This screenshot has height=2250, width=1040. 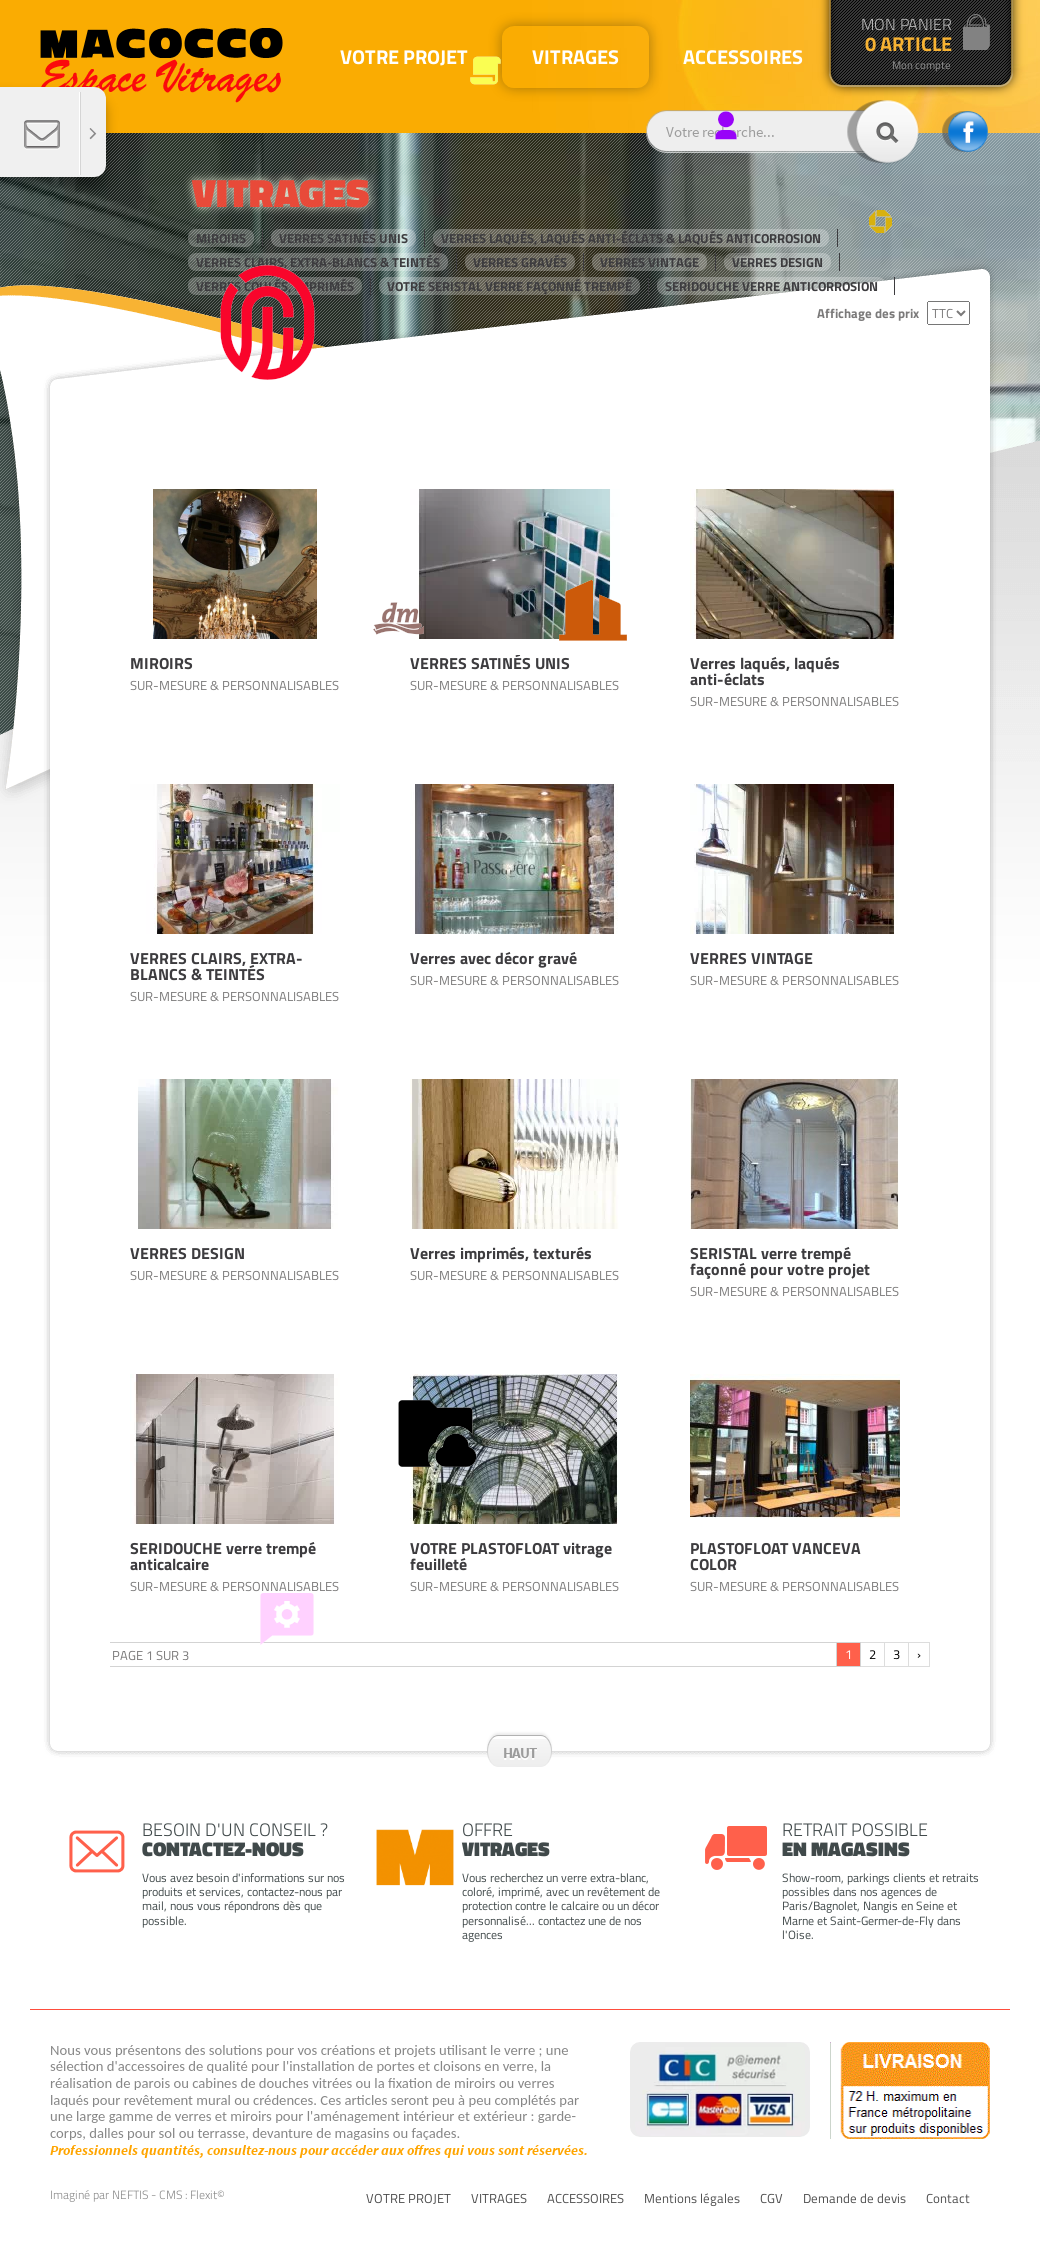 I want to click on open chat settings, so click(x=287, y=1617).